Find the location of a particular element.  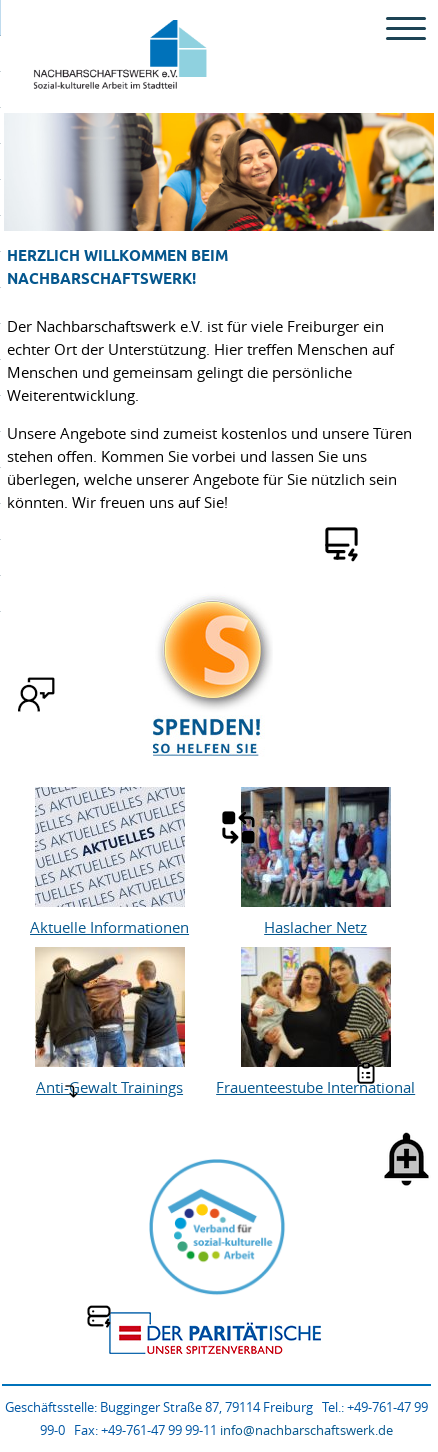

add a new alert or notification is located at coordinates (406, 1158).